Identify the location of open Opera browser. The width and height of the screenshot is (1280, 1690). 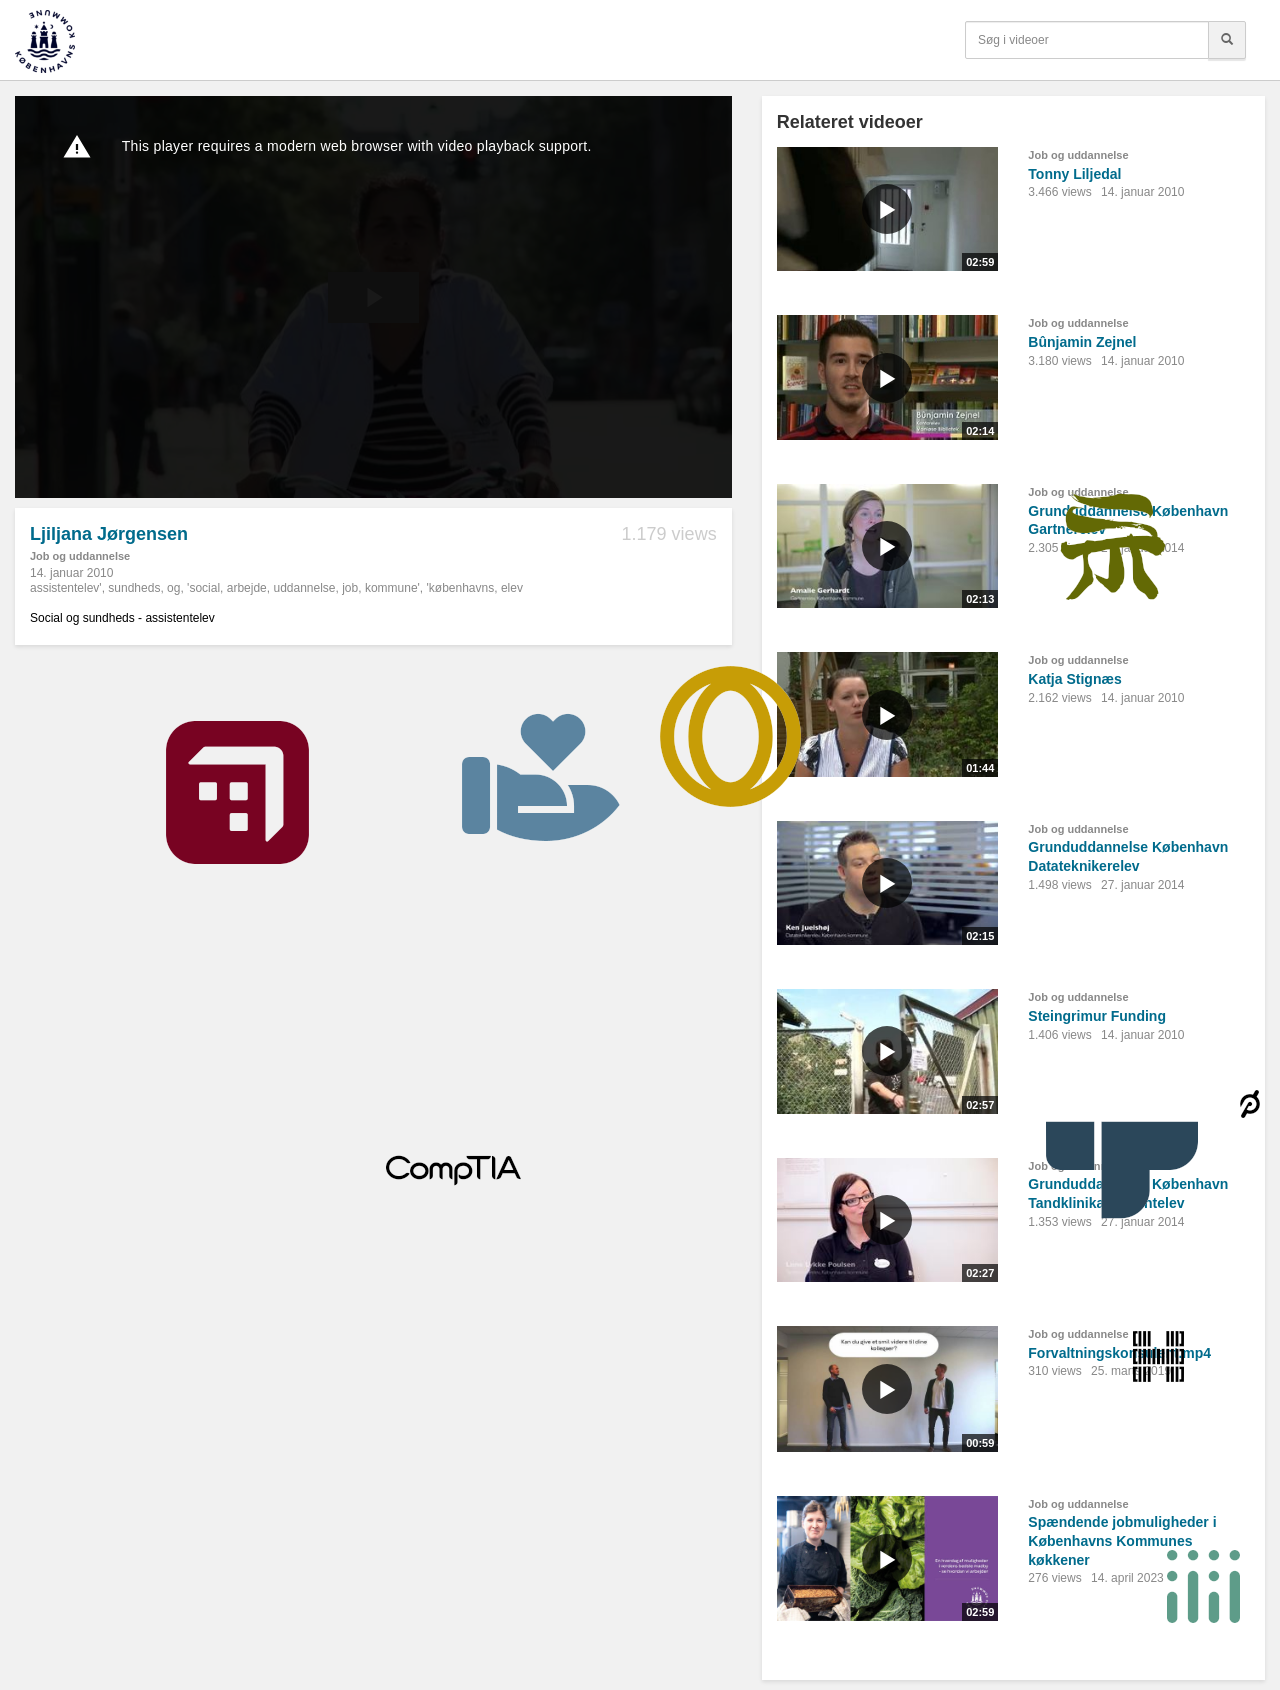
(730, 736).